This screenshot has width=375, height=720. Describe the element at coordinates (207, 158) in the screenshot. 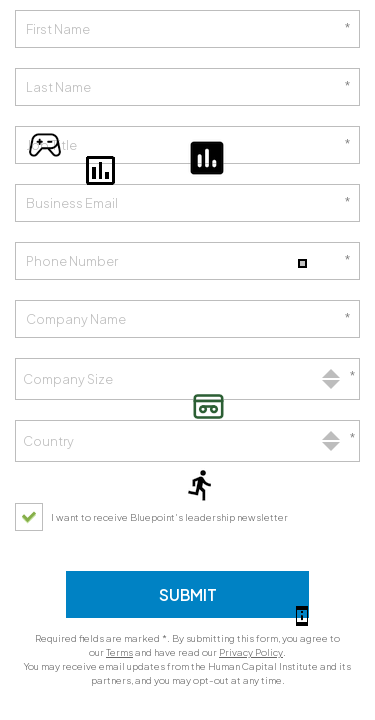

I see `insert a chart or graph into document` at that location.